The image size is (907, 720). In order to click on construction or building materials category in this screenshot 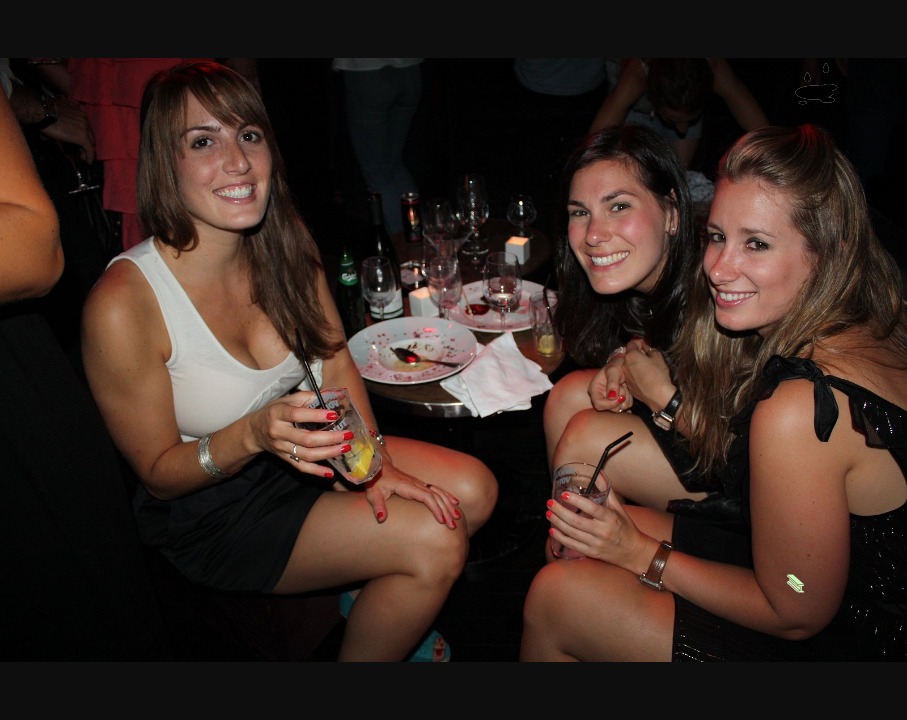, I will do `click(795, 583)`.